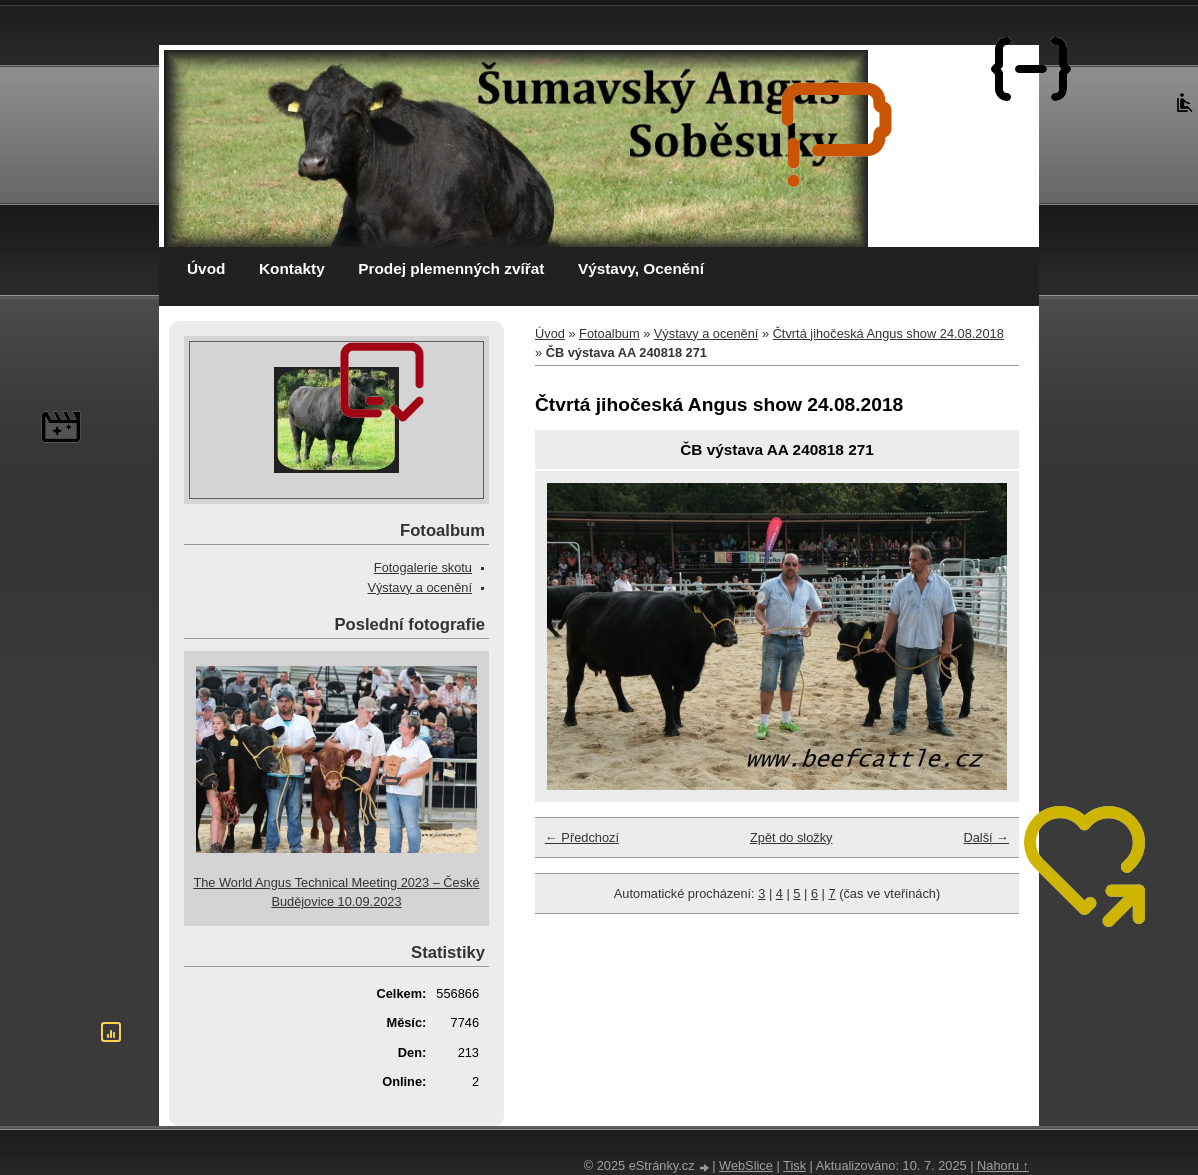 The width and height of the screenshot is (1198, 1175). What do you see at coordinates (61, 427) in the screenshot?
I see `apply filters or effects to a video` at bounding box center [61, 427].